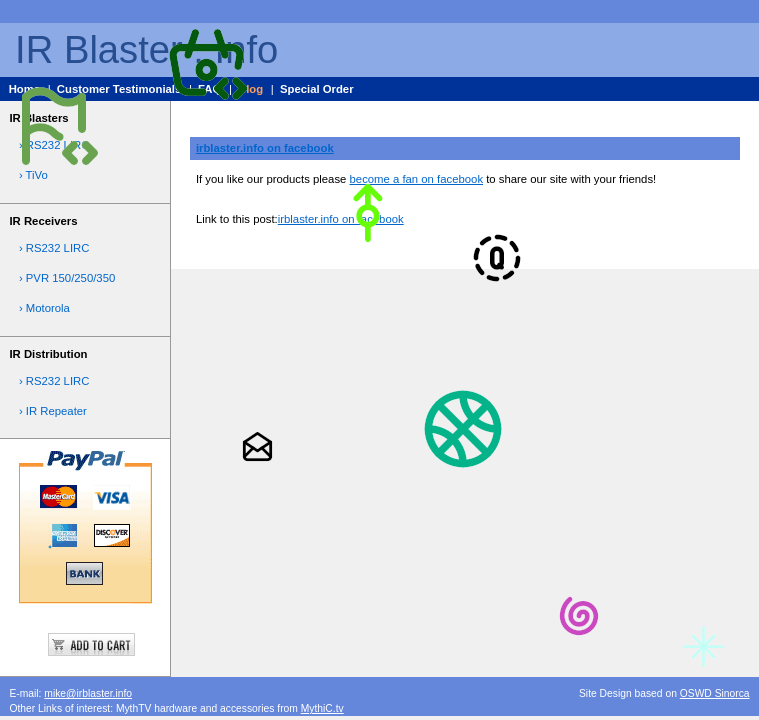  What do you see at coordinates (206, 62) in the screenshot?
I see `access shopping cart API or developer settings` at bounding box center [206, 62].